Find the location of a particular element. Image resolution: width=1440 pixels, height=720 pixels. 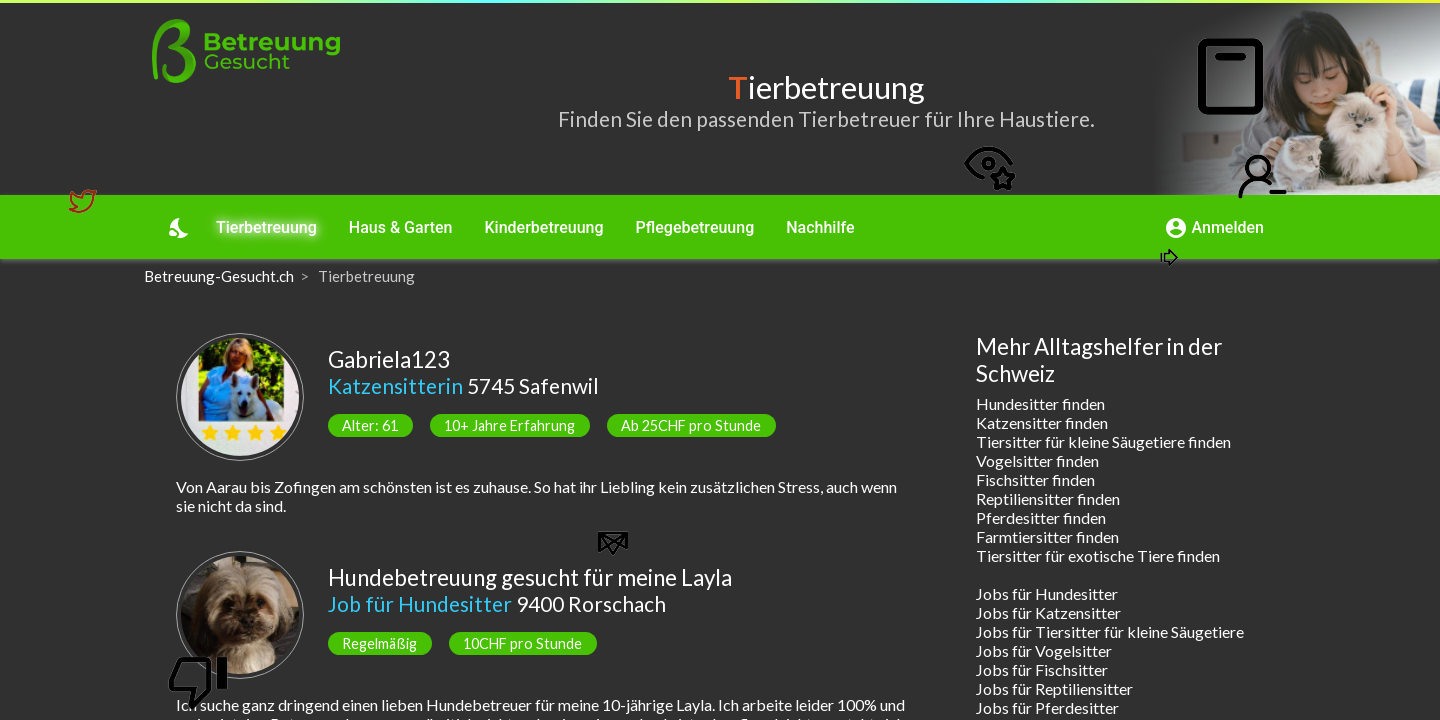

remove a user or contact is located at coordinates (1262, 176).